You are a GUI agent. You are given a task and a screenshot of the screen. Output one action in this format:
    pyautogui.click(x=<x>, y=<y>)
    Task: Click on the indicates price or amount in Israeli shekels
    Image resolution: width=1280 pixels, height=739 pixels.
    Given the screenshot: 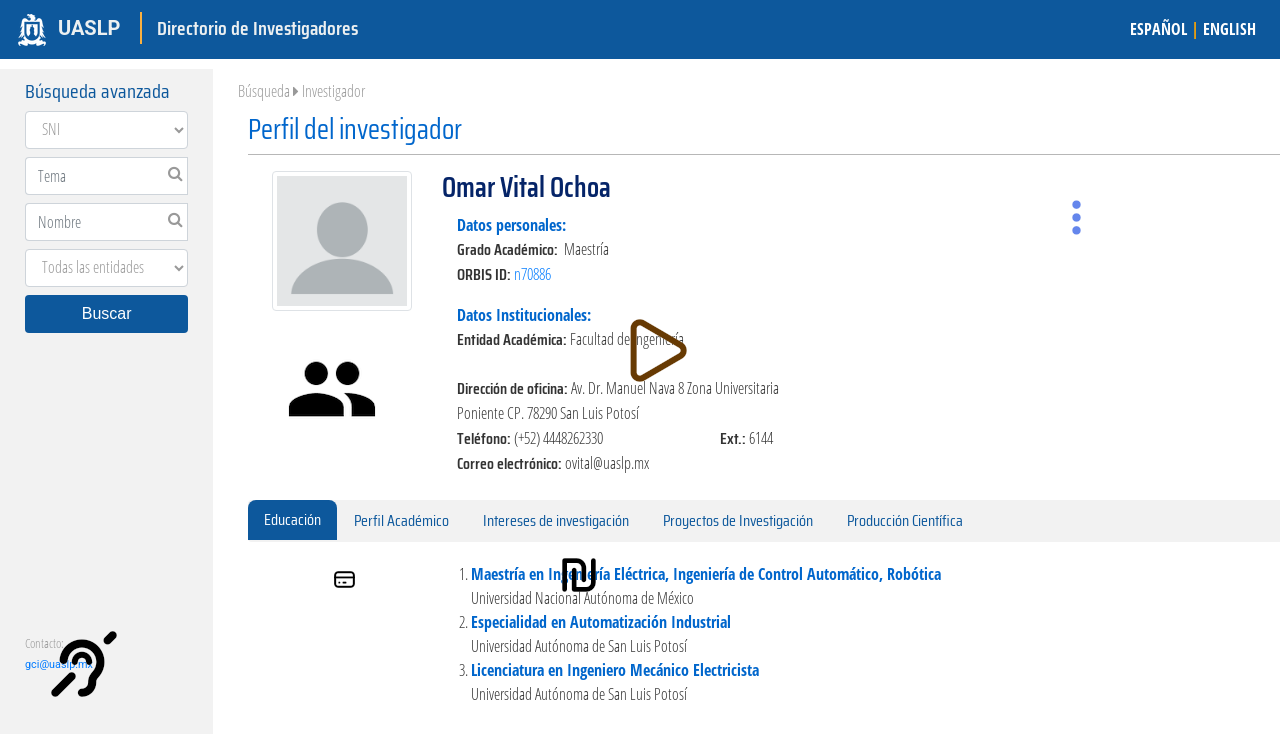 What is the action you would take?
    pyautogui.click(x=579, y=575)
    